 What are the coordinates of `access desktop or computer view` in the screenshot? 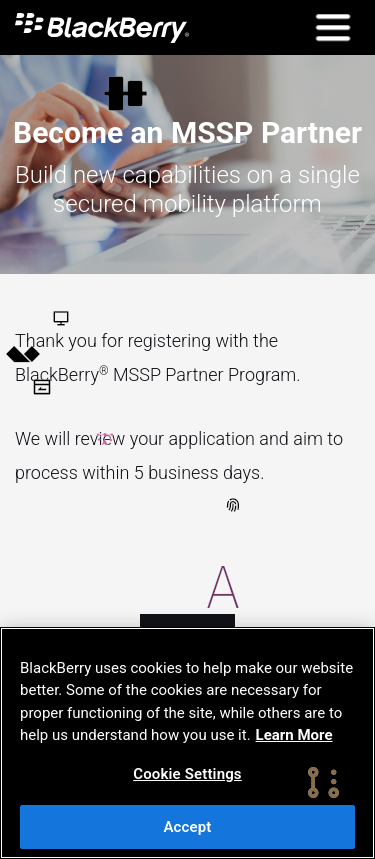 It's located at (61, 318).